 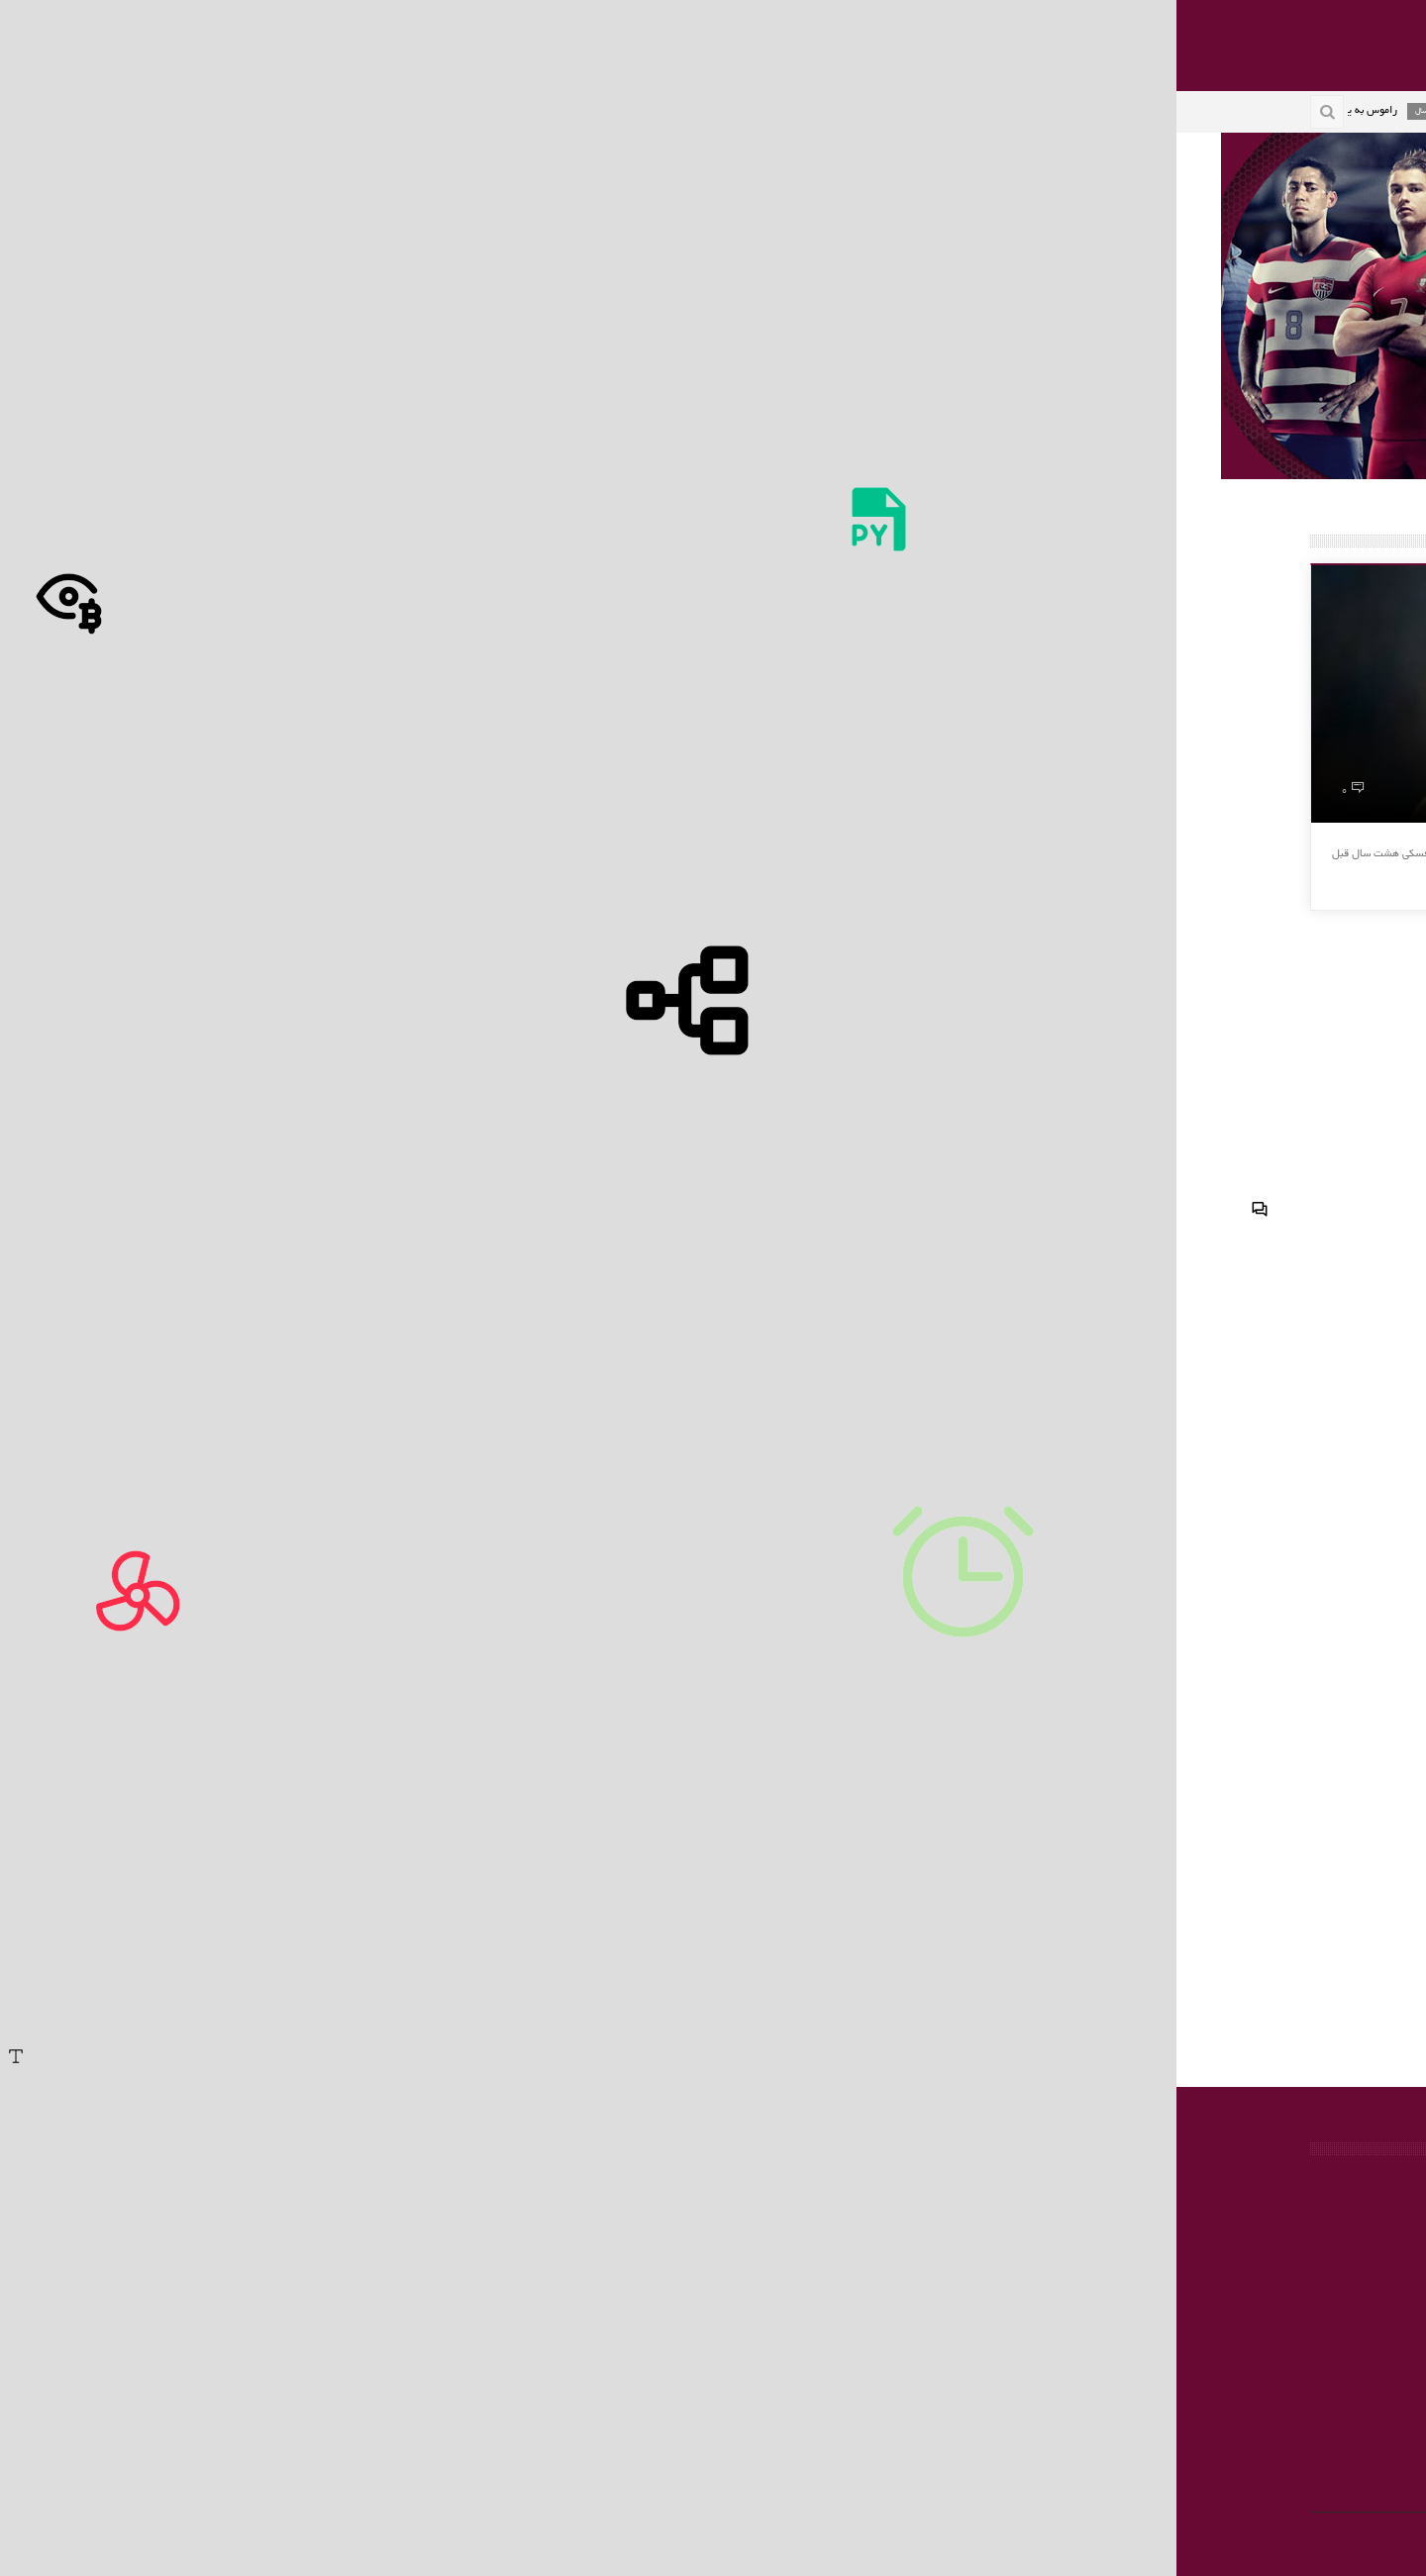 What do you see at coordinates (16, 2056) in the screenshot?
I see `format text or access text styling options` at bounding box center [16, 2056].